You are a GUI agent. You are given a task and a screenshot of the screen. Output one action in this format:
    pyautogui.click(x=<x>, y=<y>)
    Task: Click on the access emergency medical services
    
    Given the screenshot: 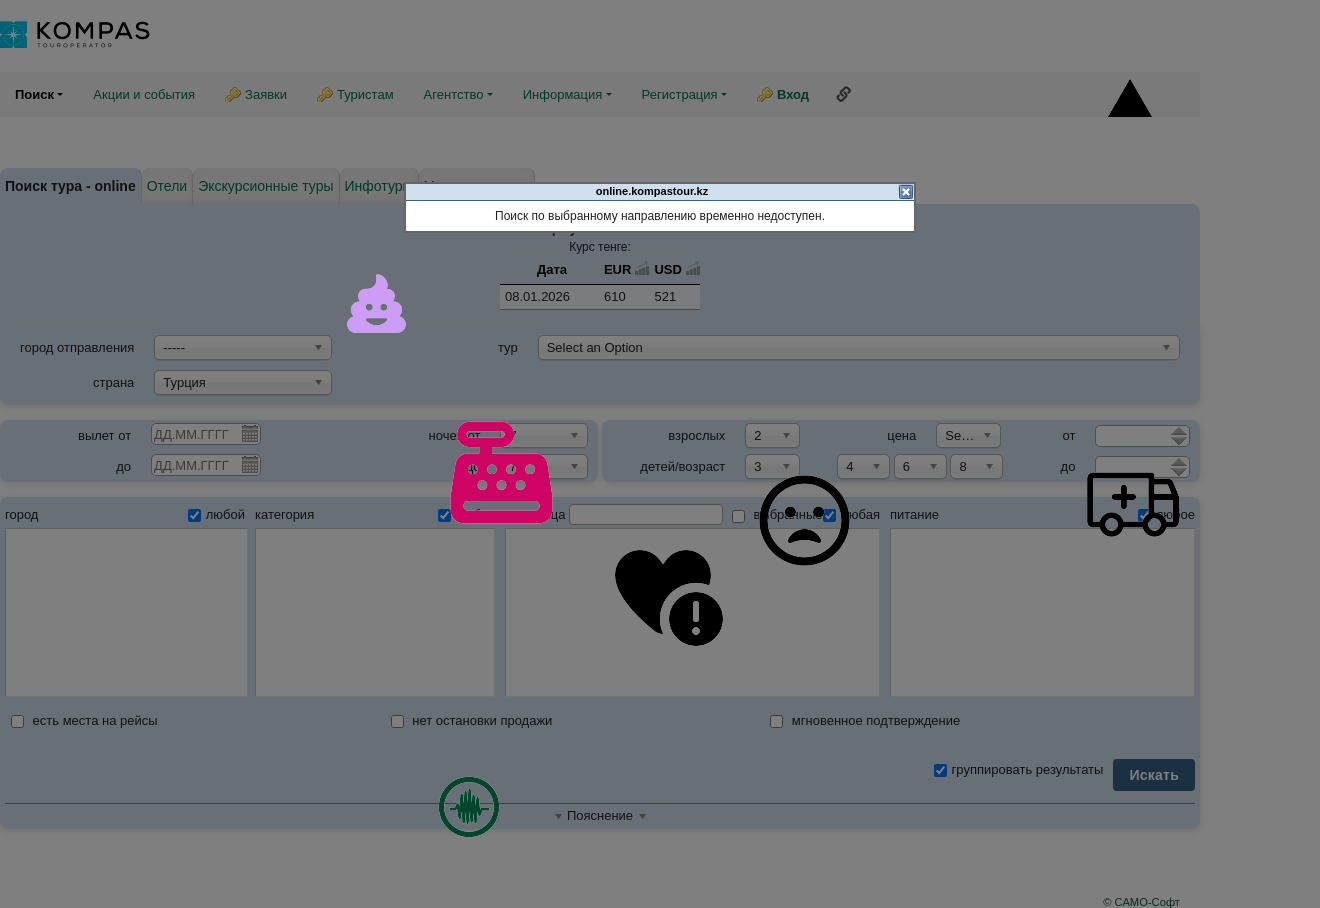 What is the action you would take?
    pyautogui.click(x=1130, y=500)
    